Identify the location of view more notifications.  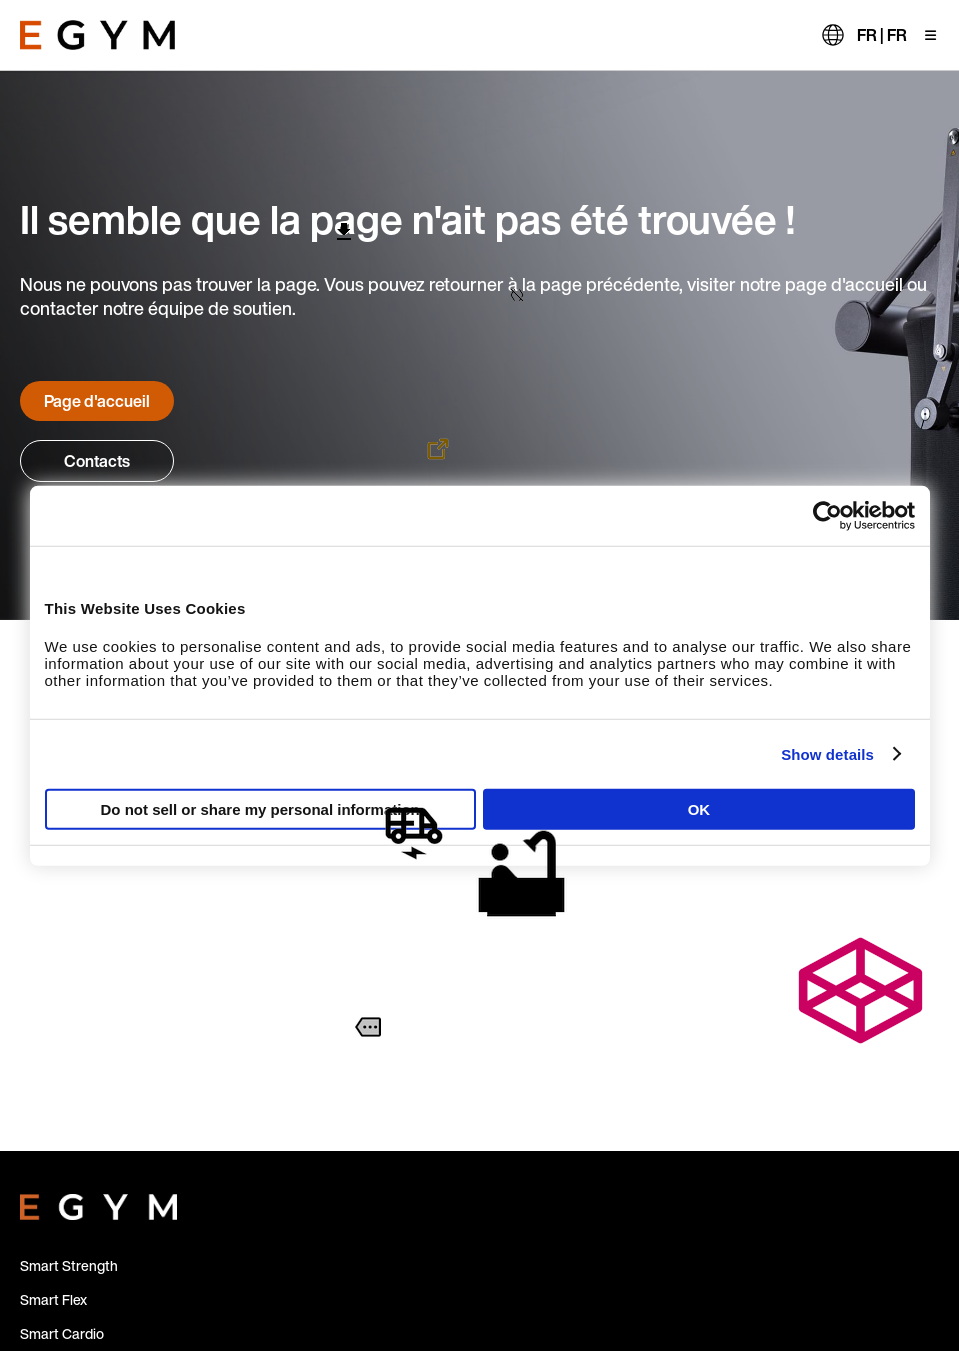
(368, 1027).